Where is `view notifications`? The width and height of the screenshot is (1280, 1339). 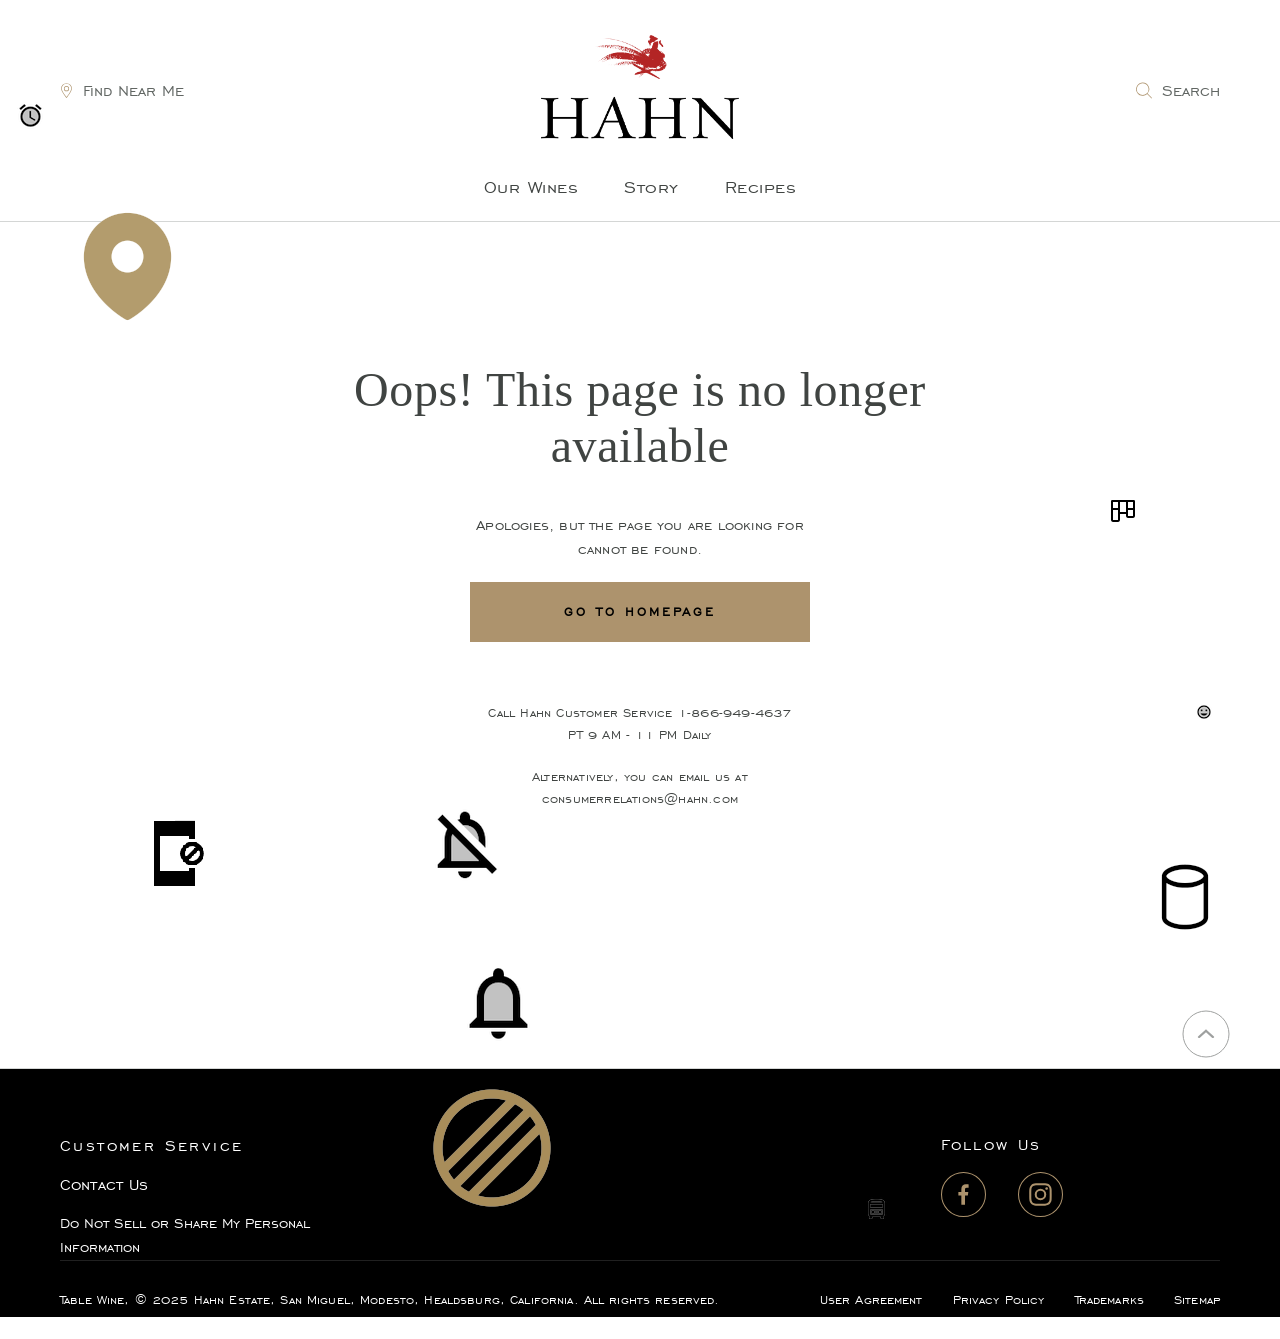 view notifications is located at coordinates (498, 1002).